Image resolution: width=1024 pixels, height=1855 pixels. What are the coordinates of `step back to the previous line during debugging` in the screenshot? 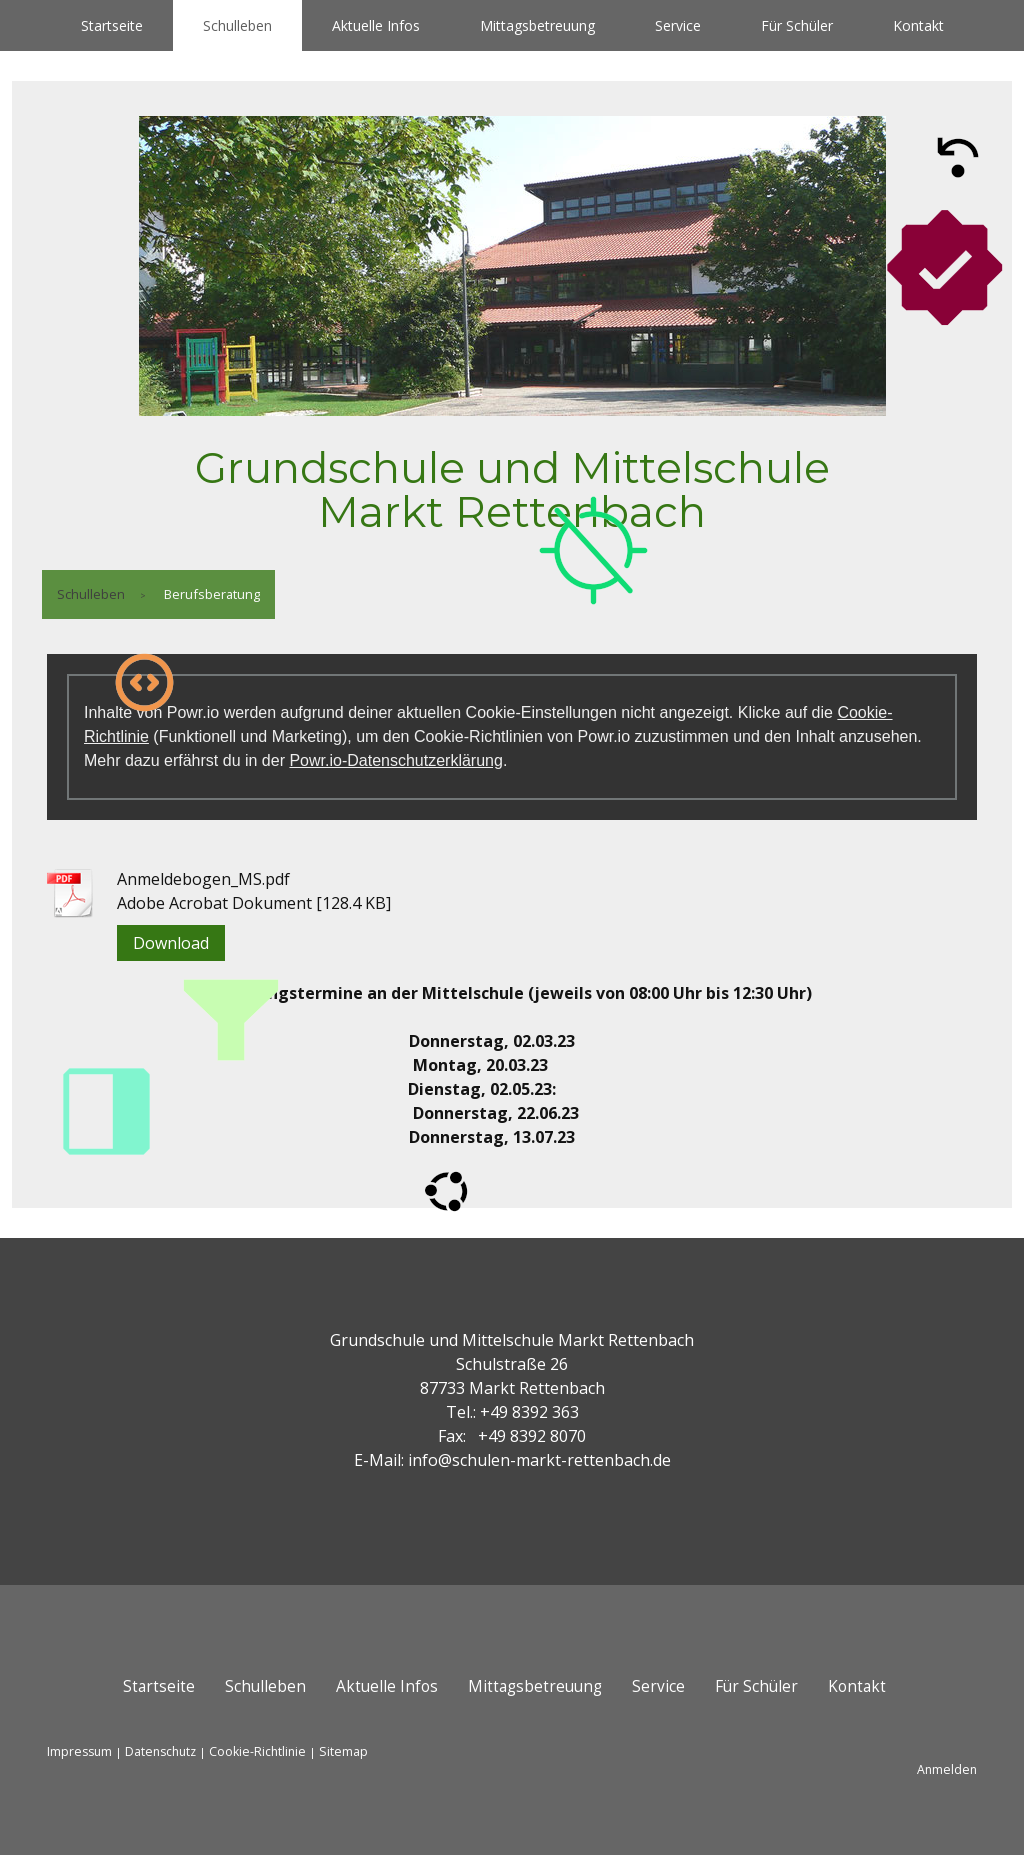 It's located at (958, 158).